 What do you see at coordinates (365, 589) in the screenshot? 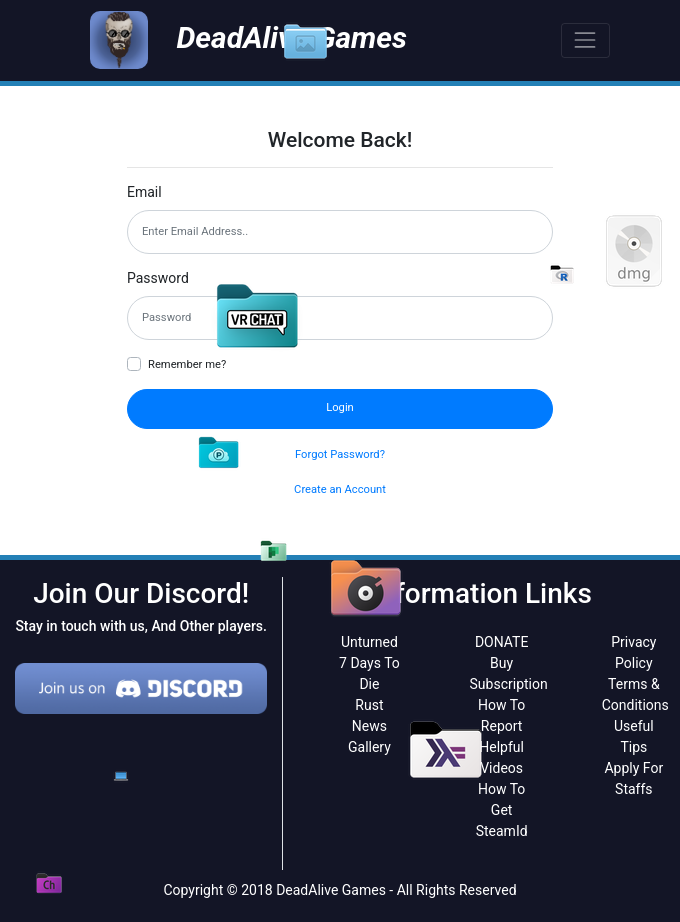
I see `open your music folder` at bounding box center [365, 589].